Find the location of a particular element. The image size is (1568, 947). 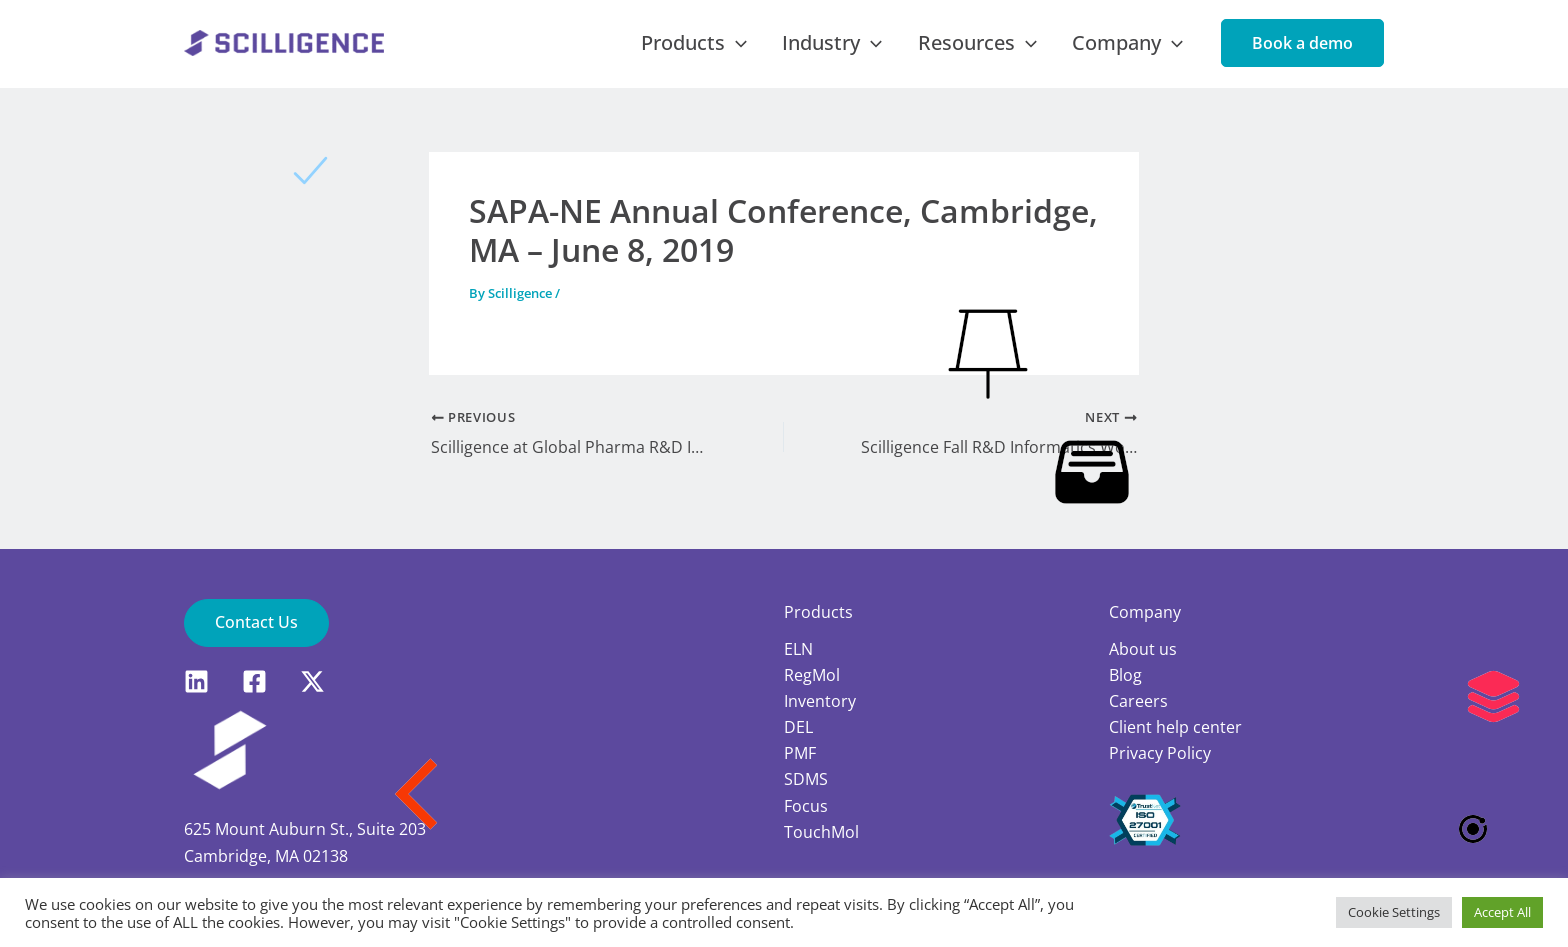

confirm or submit an action is located at coordinates (310, 170).